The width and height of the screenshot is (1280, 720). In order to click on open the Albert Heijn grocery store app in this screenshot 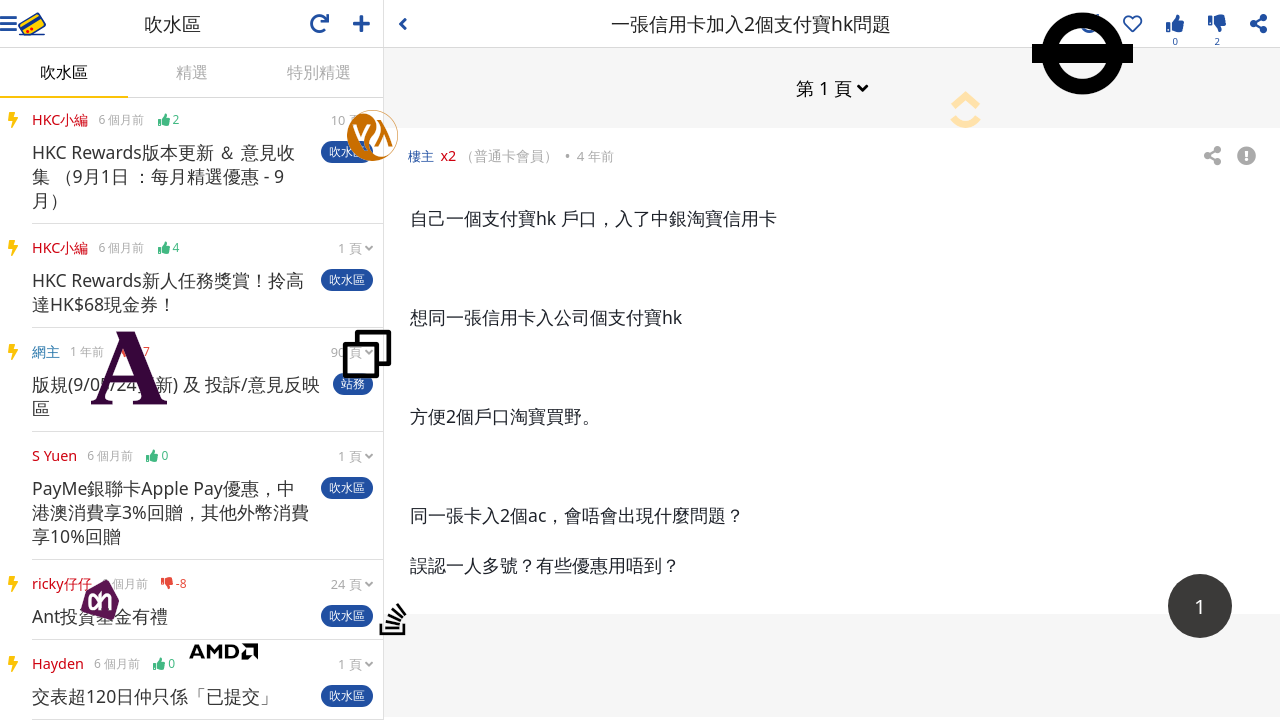, I will do `click(100, 600)`.